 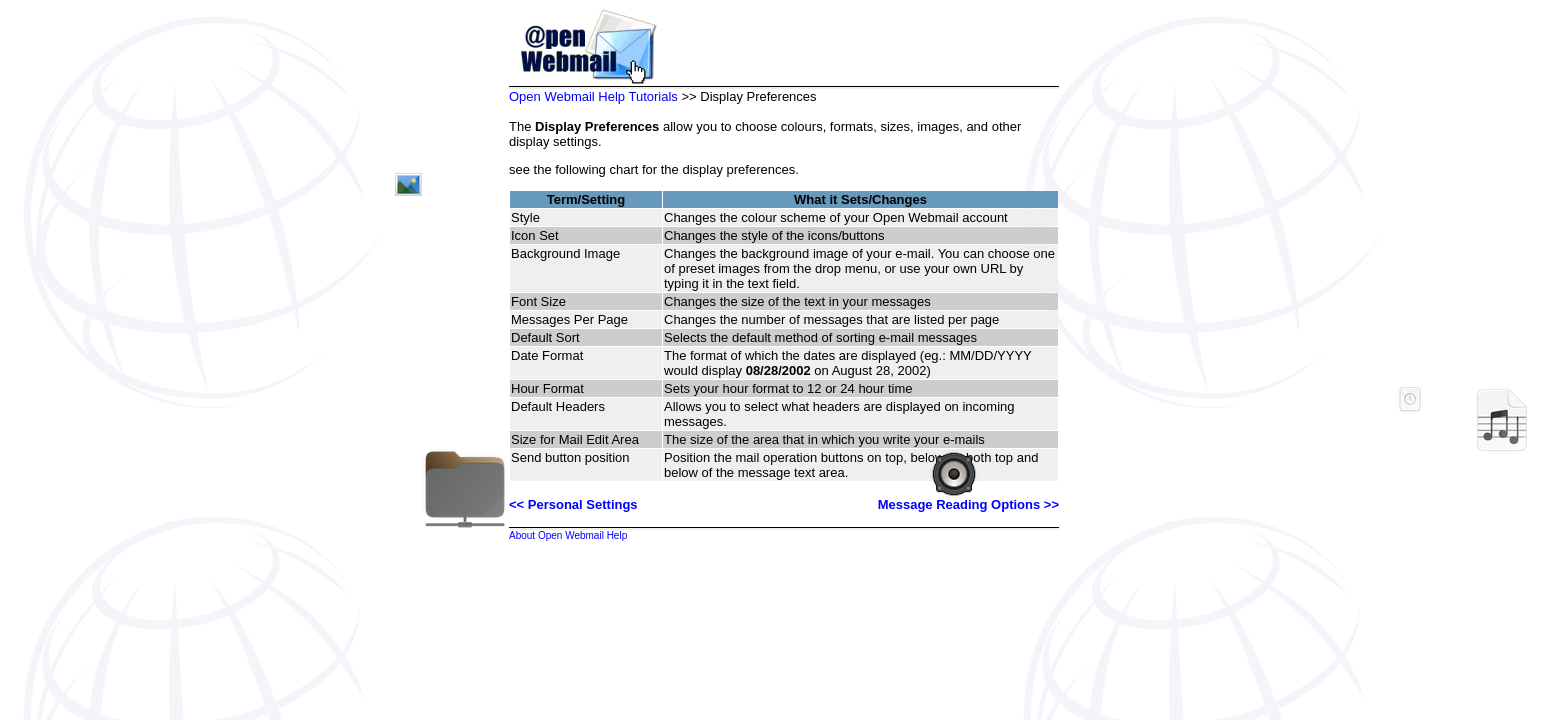 I want to click on access files stored on a remote server or network location, so click(x=465, y=488).